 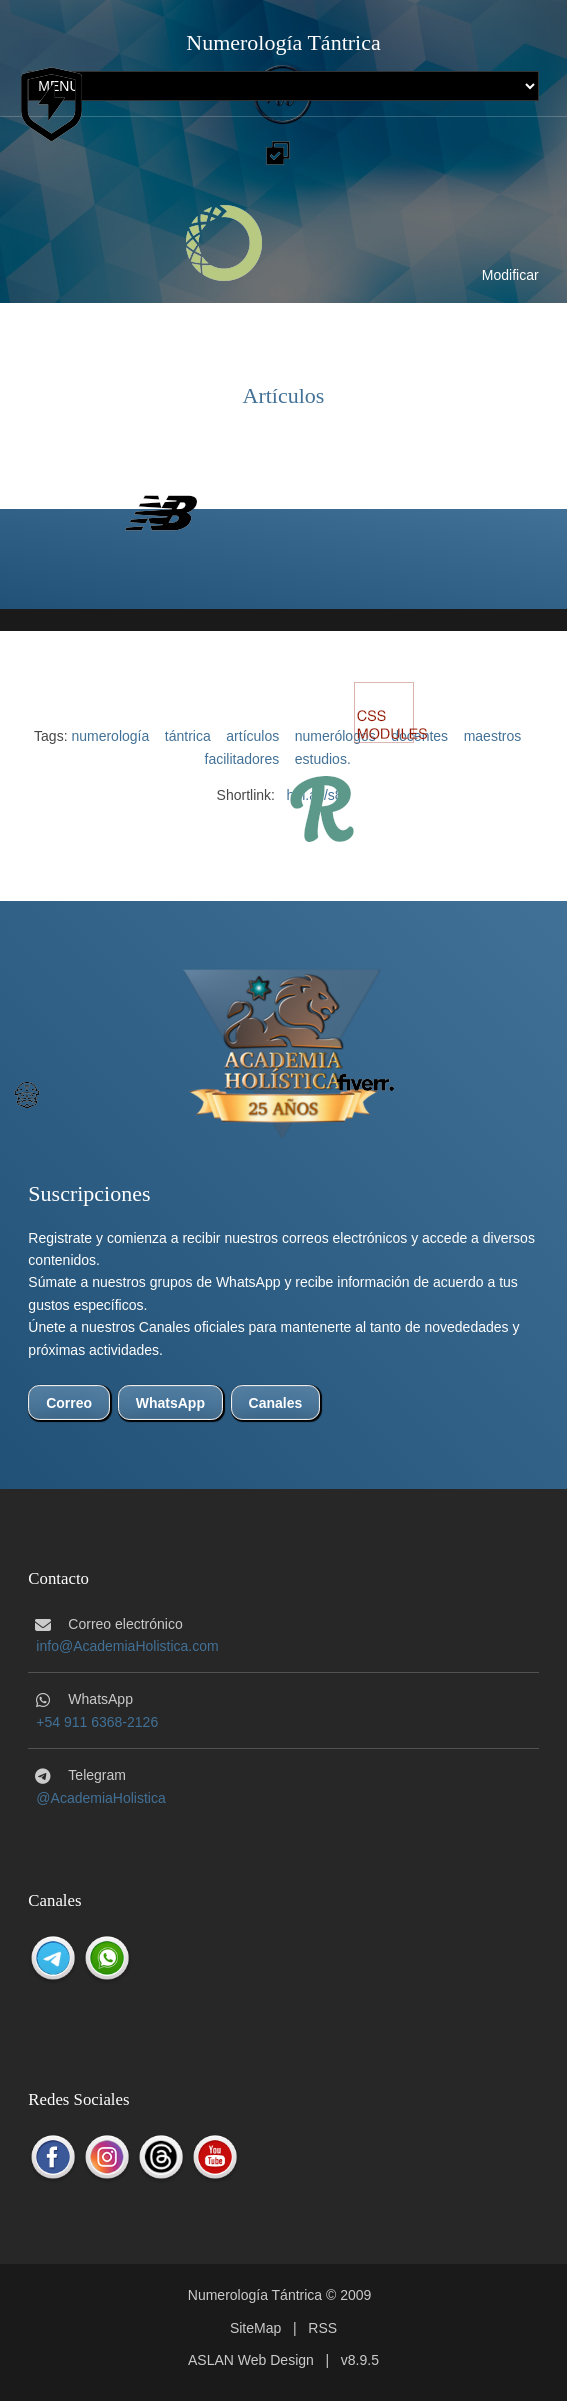 What do you see at coordinates (161, 513) in the screenshot?
I see `New Balance brand logo` at bounding box center [161, 513].